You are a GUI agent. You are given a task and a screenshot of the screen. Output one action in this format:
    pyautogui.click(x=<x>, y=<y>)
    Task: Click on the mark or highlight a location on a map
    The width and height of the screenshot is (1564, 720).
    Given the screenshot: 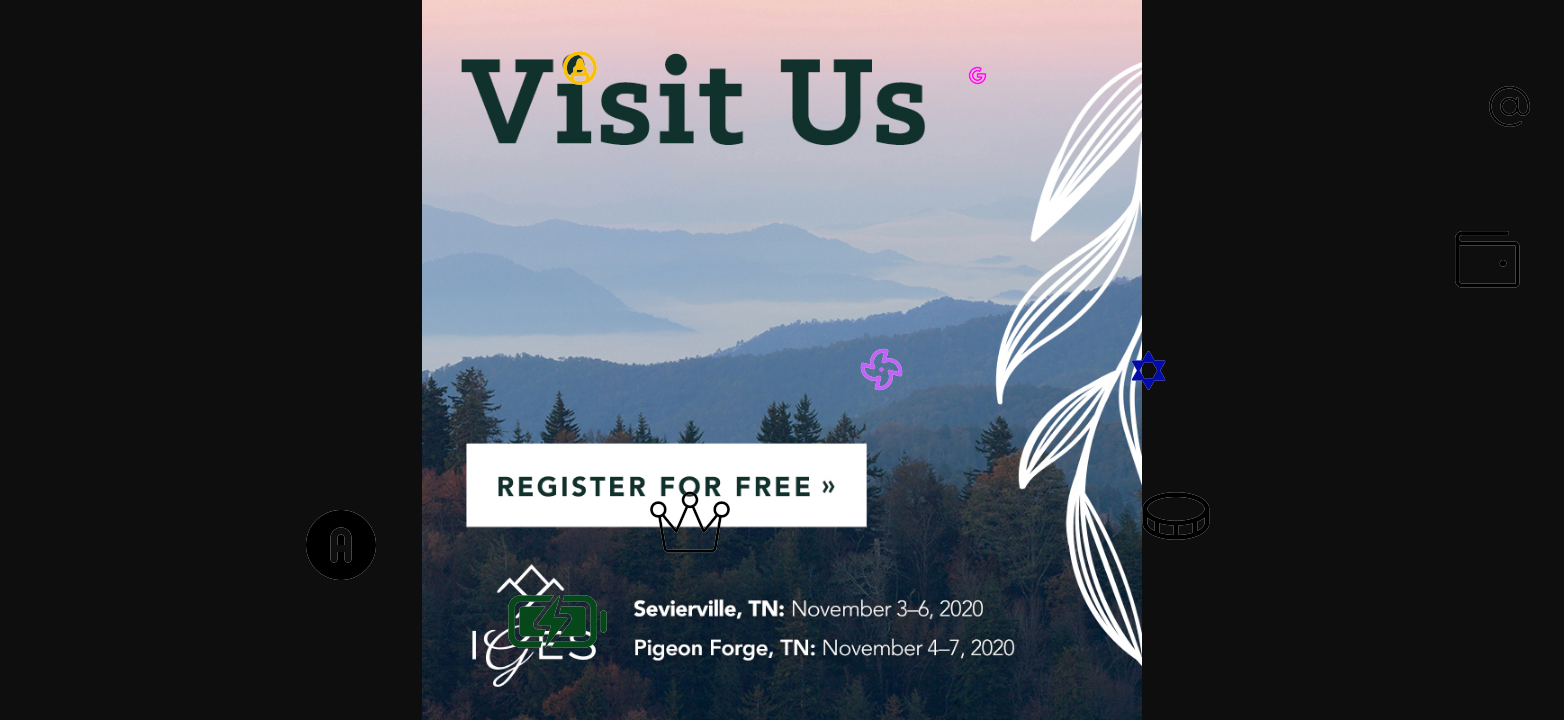 What is the action you would take?
    pyautogui.click(x=580, y=68)
    